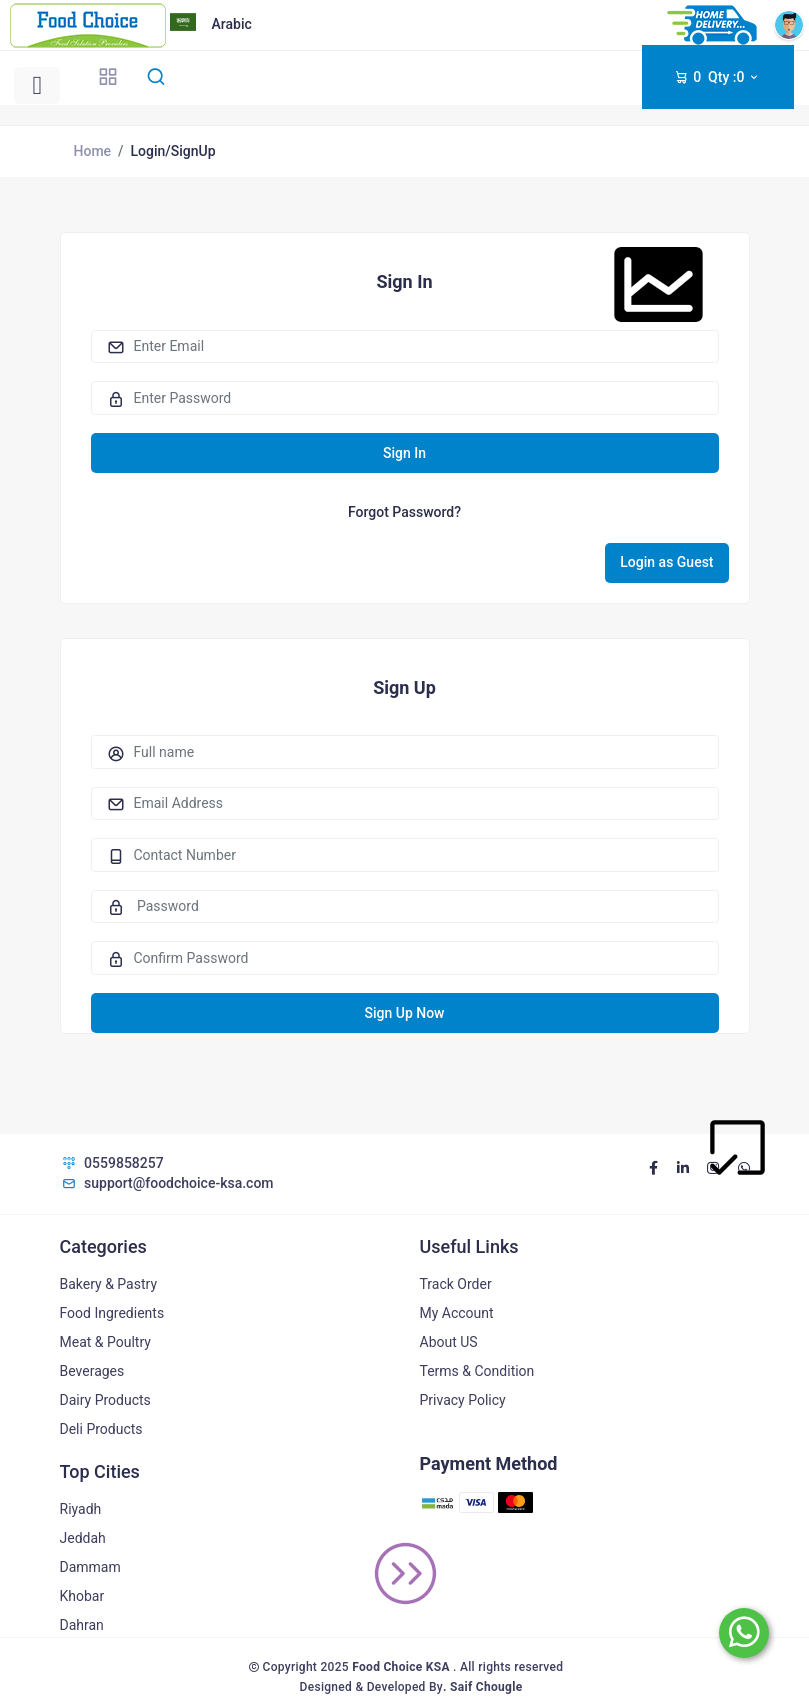 Image resolution: width=809 pixels, height=1698 pixels. I want to click on mark task as complete, so click(737, 1147).